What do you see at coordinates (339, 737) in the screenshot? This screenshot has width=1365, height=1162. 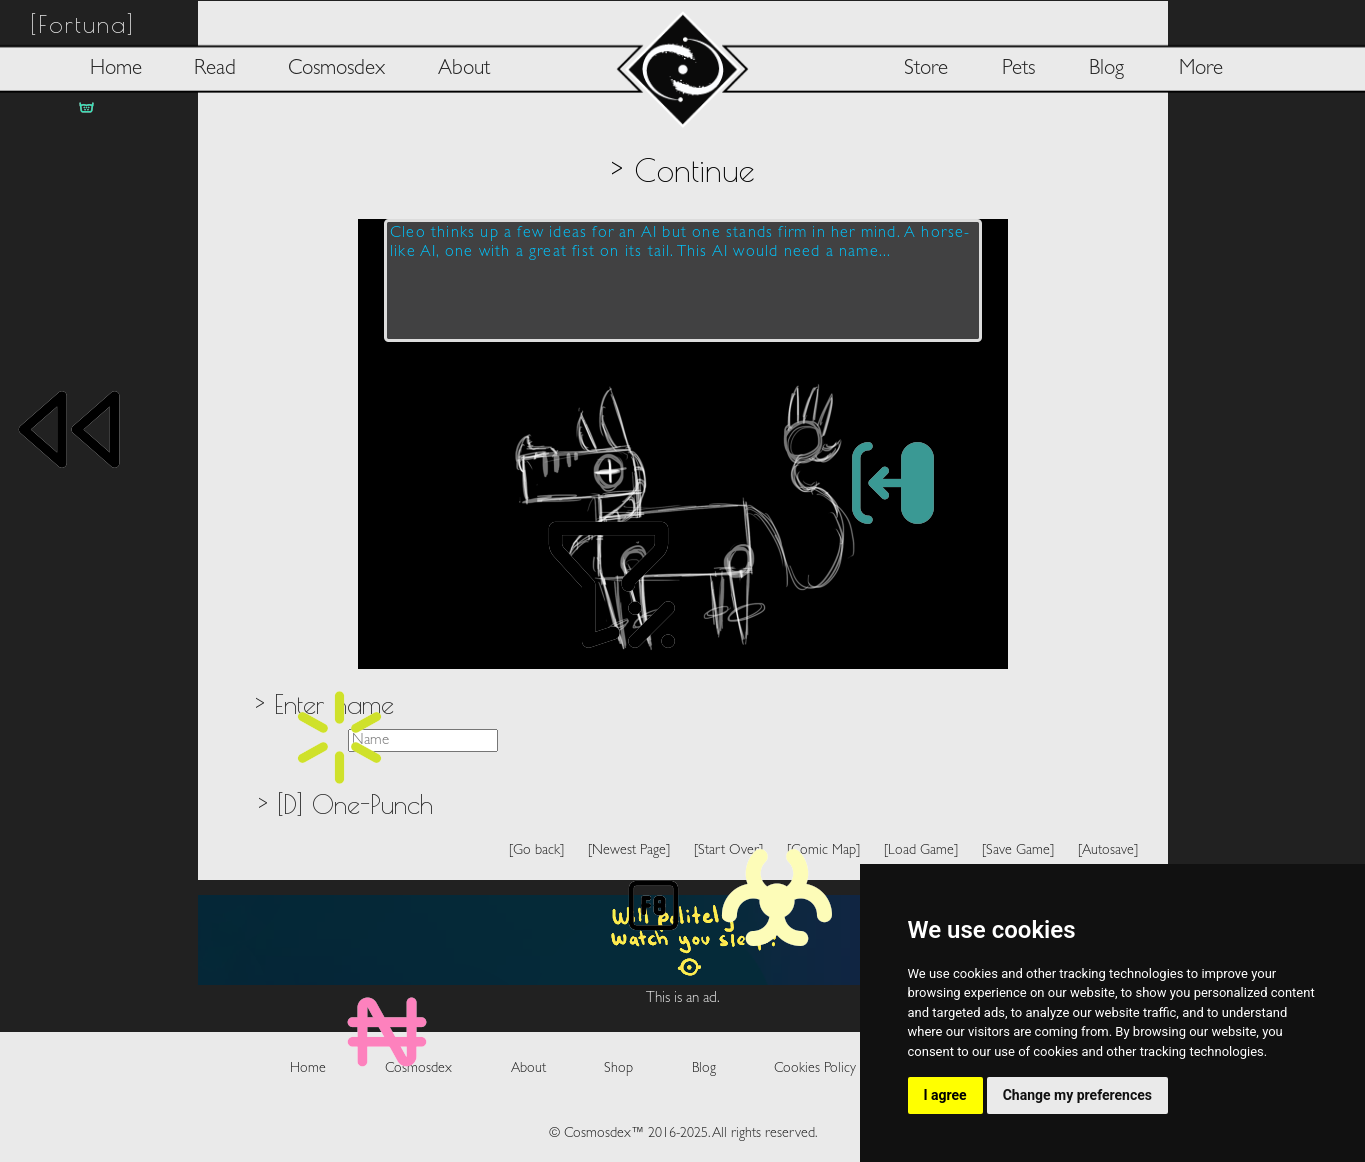 I see `walmart app or website link` at bounding box center [339, 737].